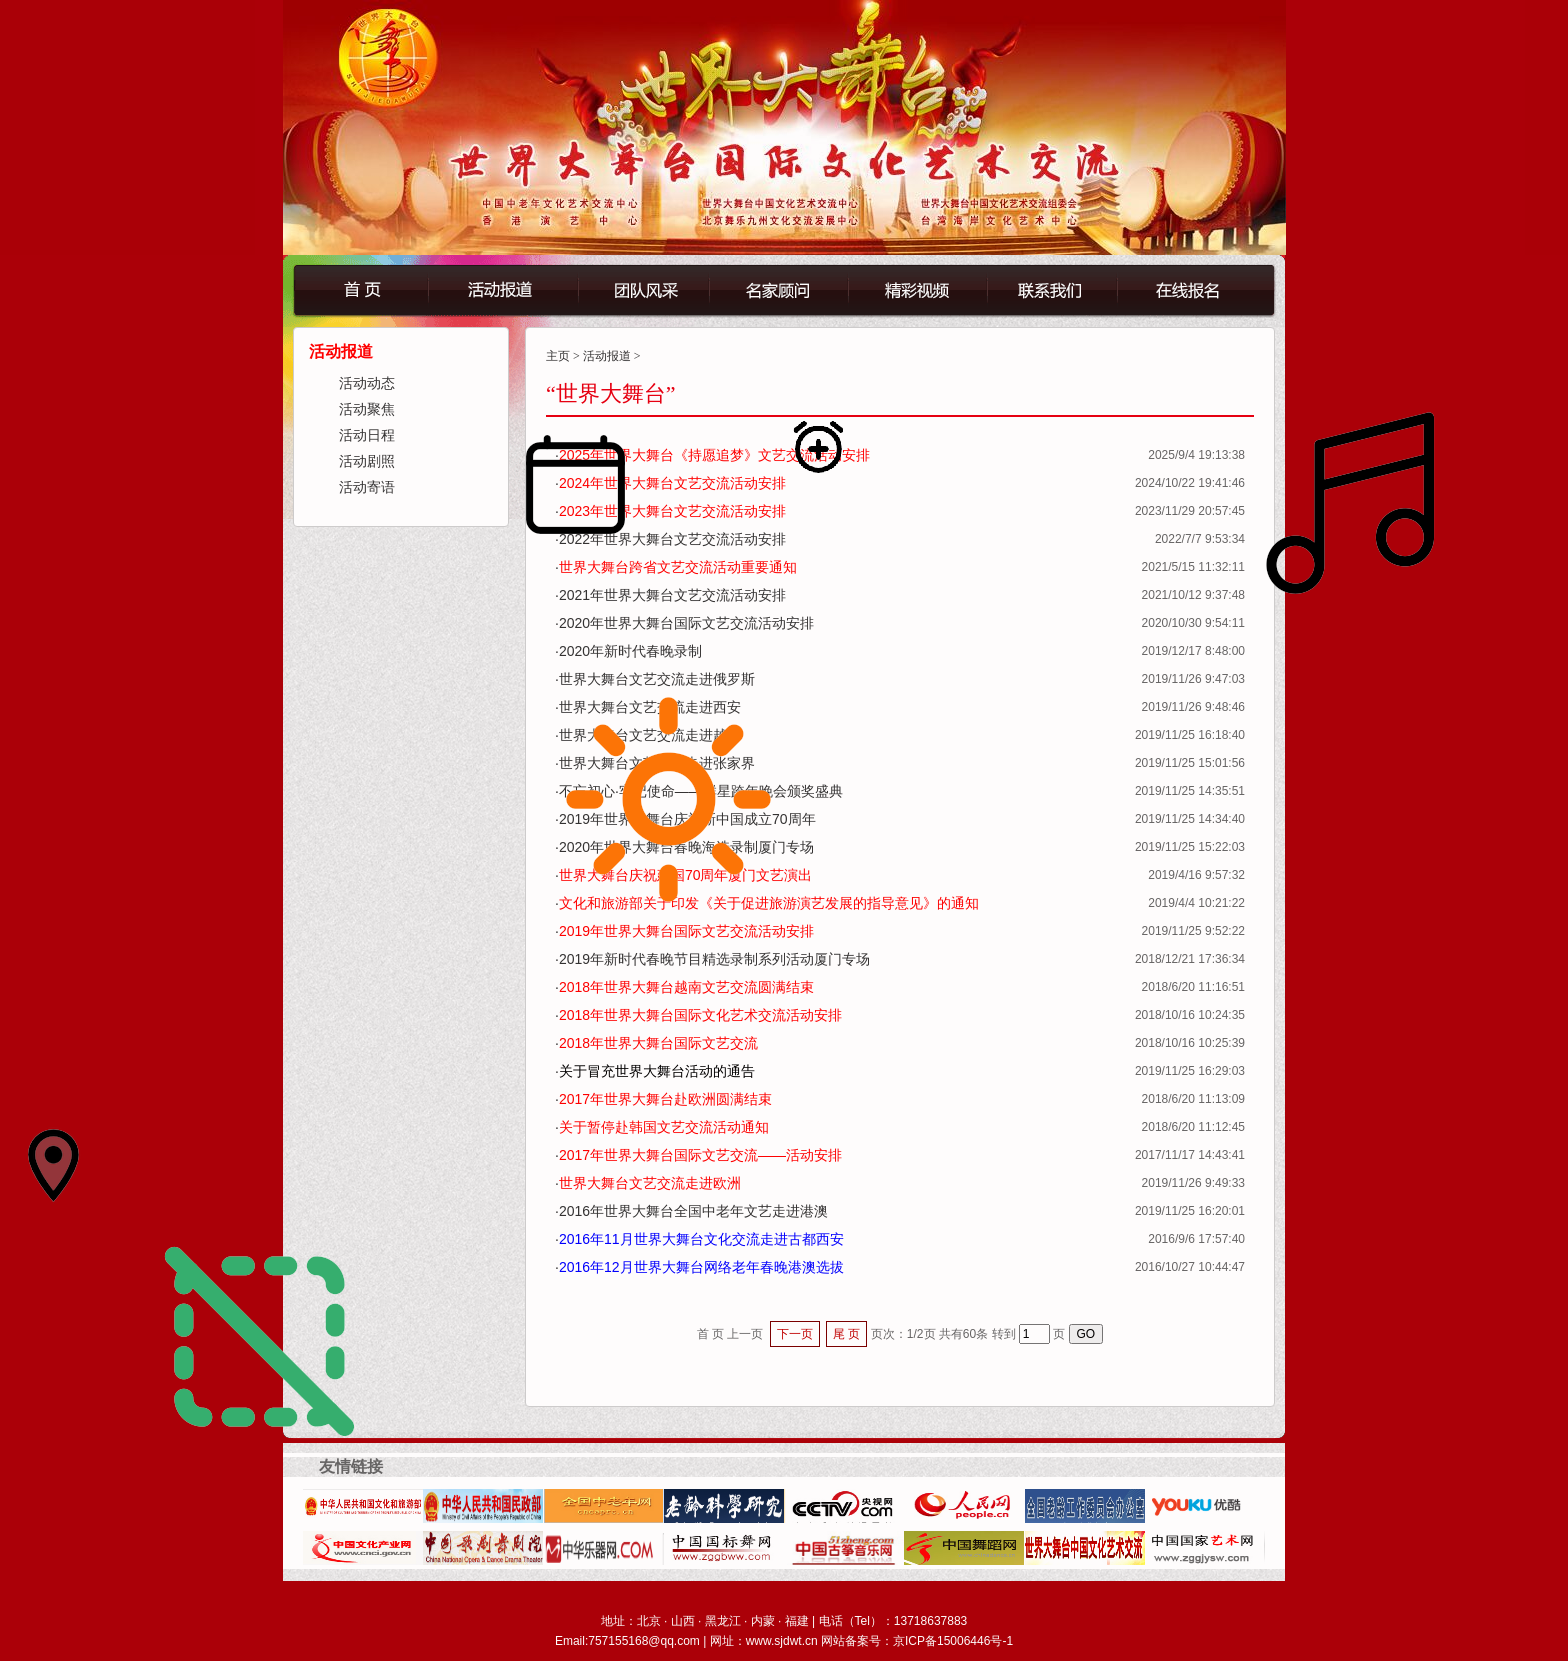  I want to click on increase screen brightness, so click(668, 799).